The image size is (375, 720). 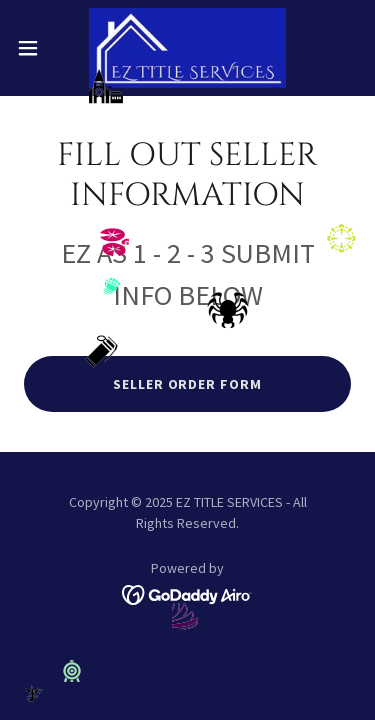 I want to click on equip stun grenade weapon, so click(x=101, y=351).